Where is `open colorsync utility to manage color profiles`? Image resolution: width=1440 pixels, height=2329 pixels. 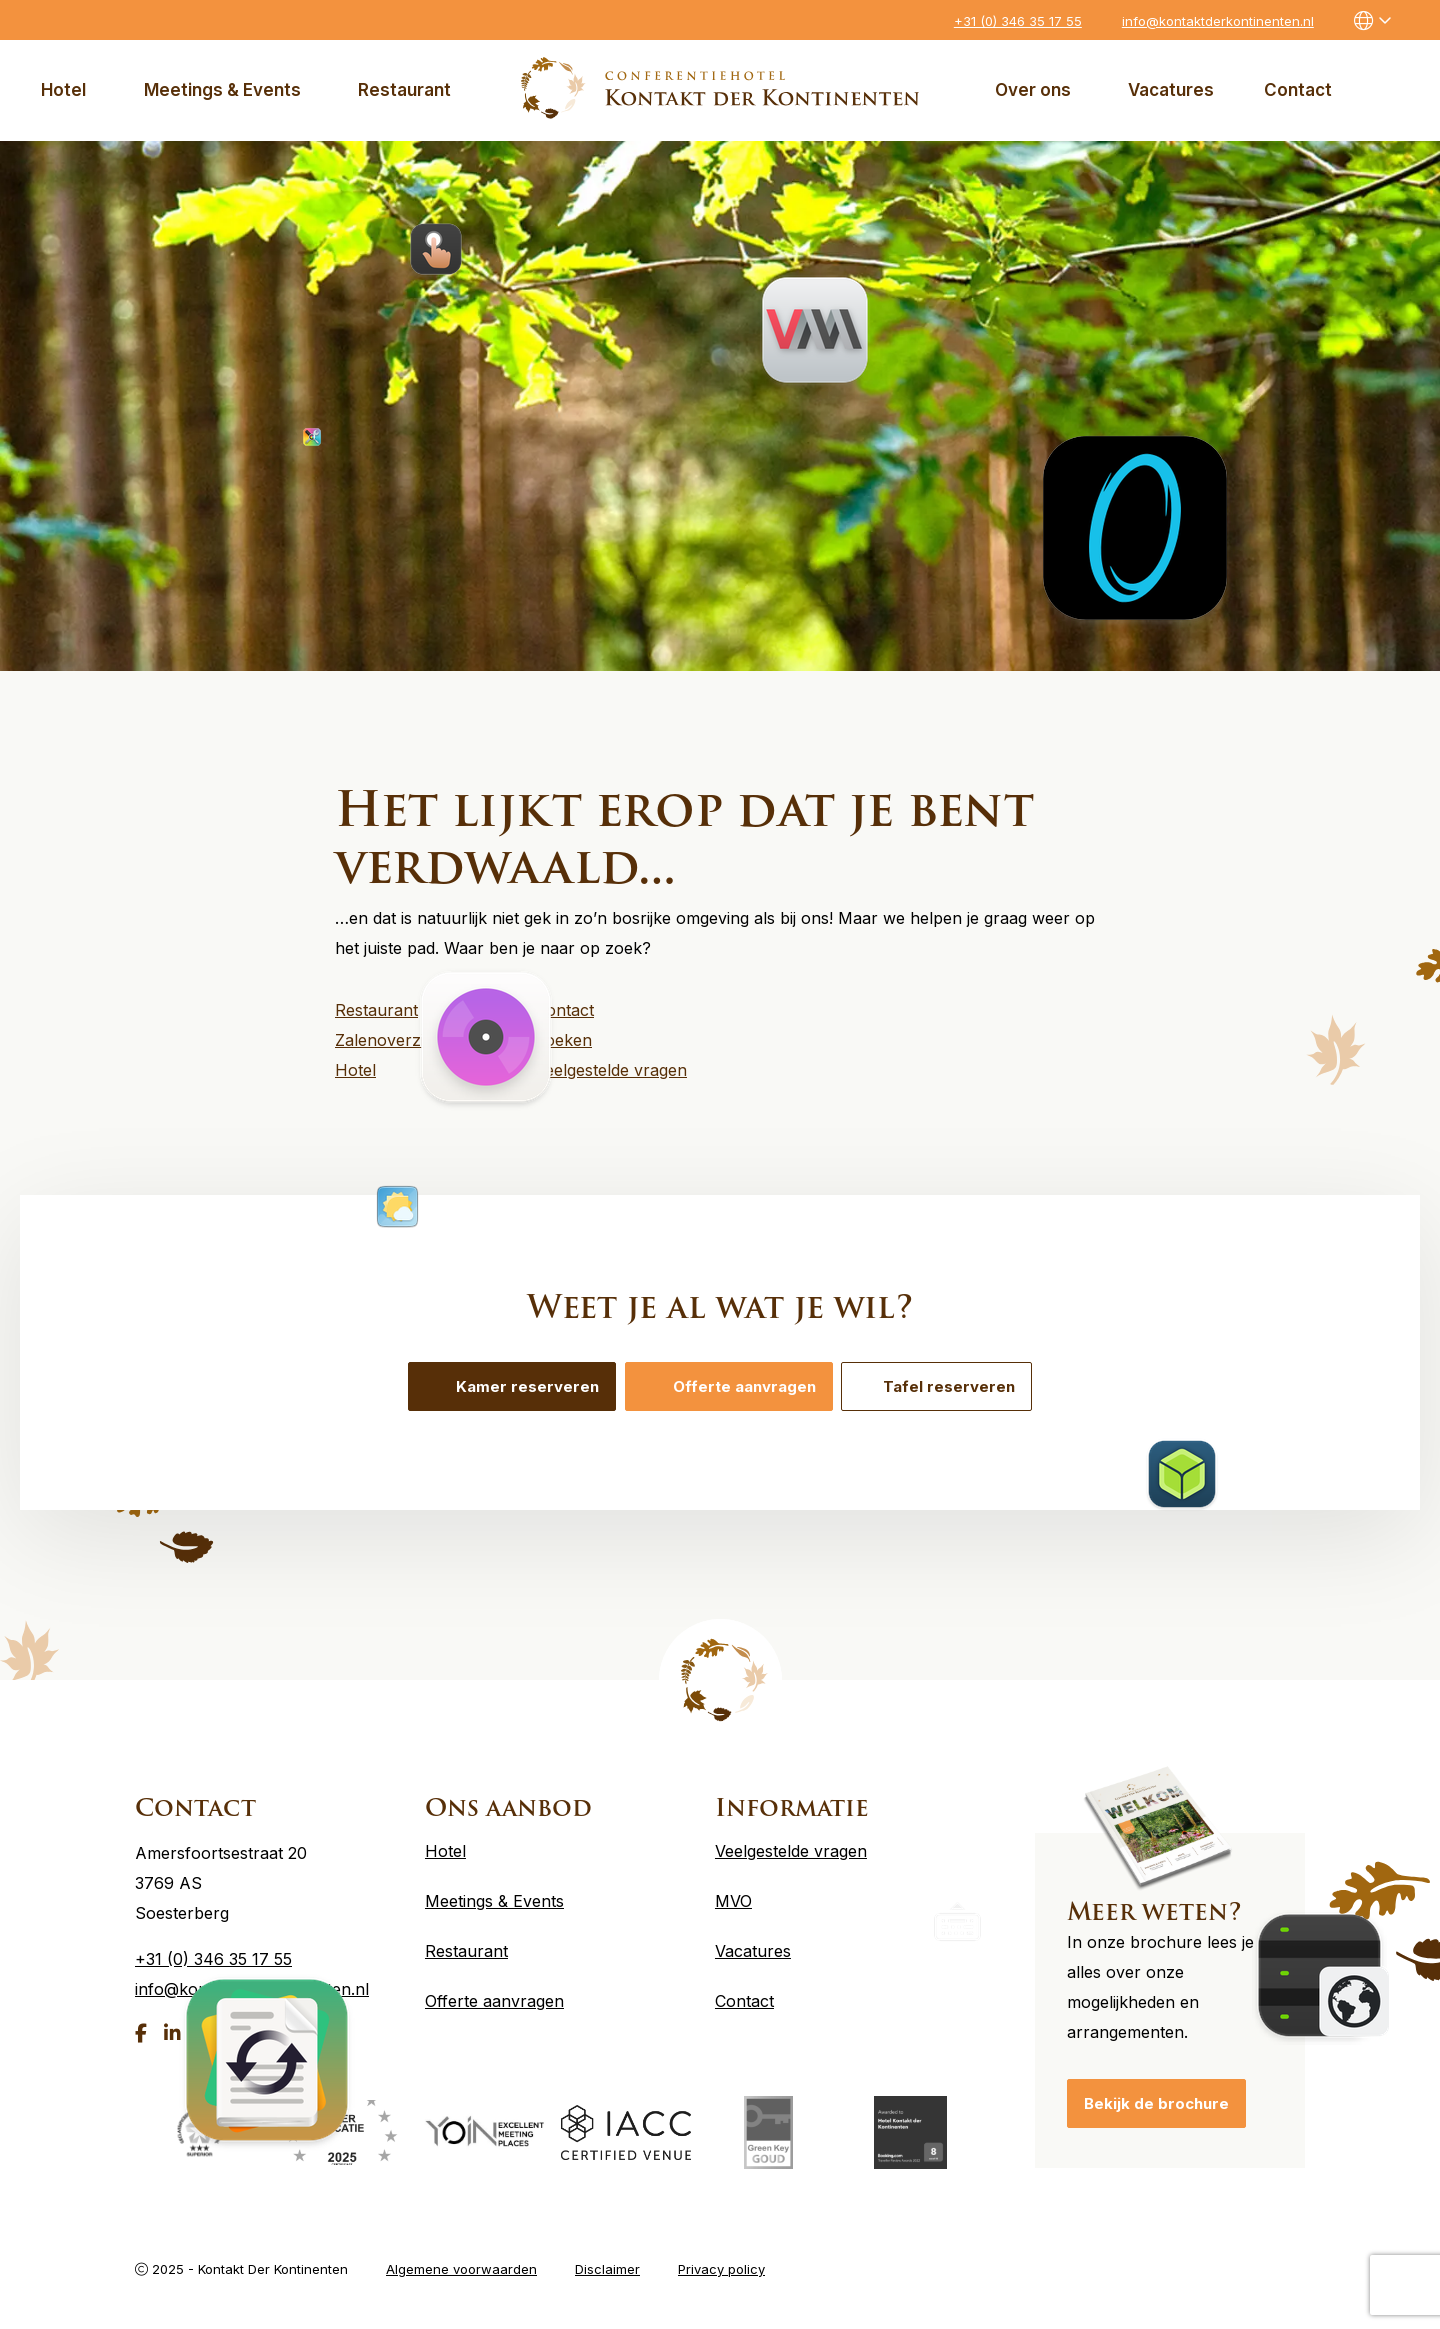
open colorsync utility to manage color profiles is located at coordinates (312, 437).